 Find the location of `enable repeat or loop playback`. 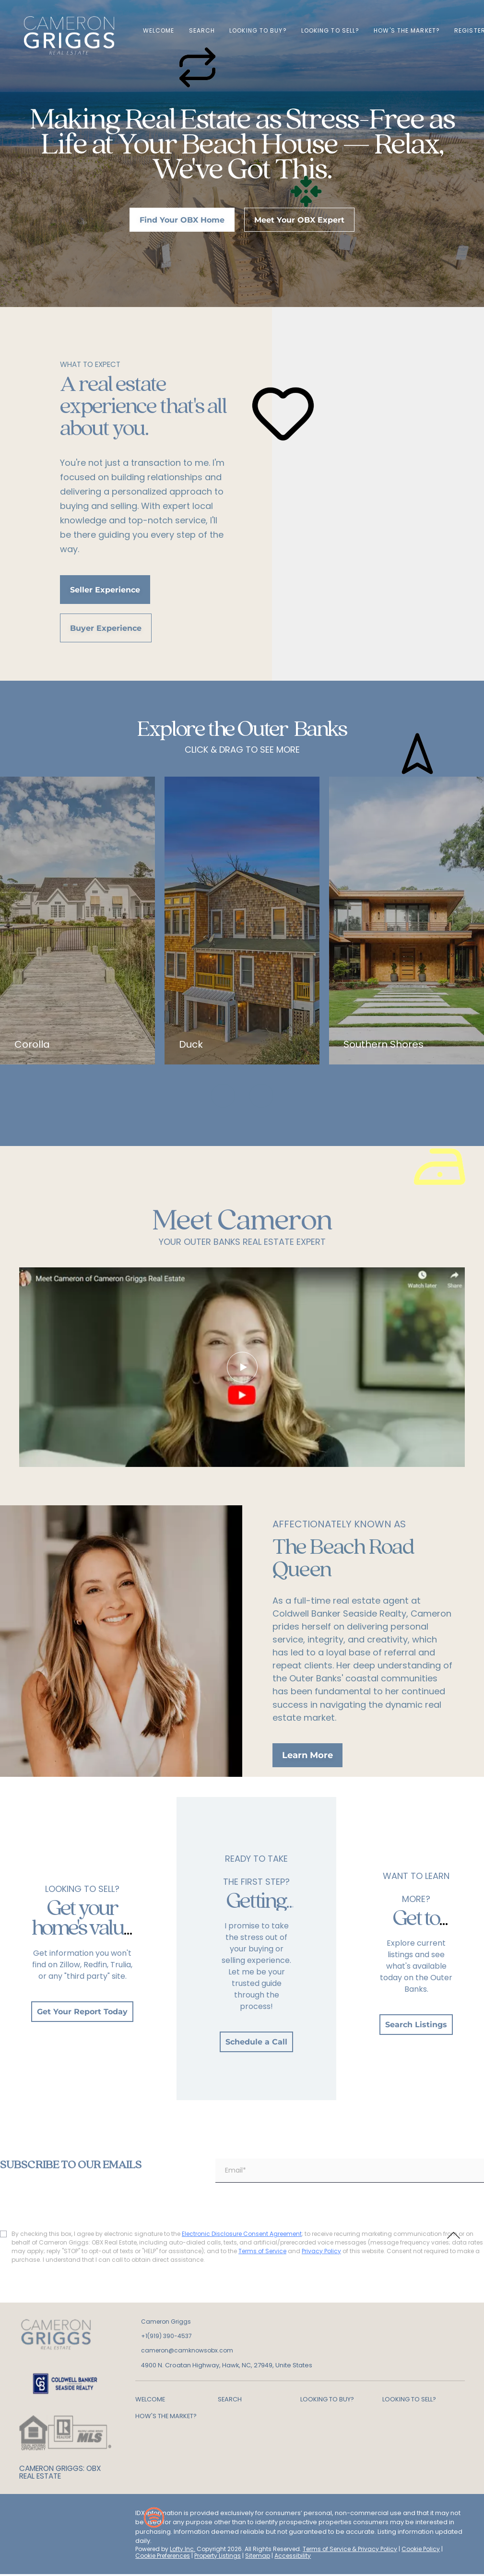

enable repeat or loop playback is located at coordinates (197, 67).